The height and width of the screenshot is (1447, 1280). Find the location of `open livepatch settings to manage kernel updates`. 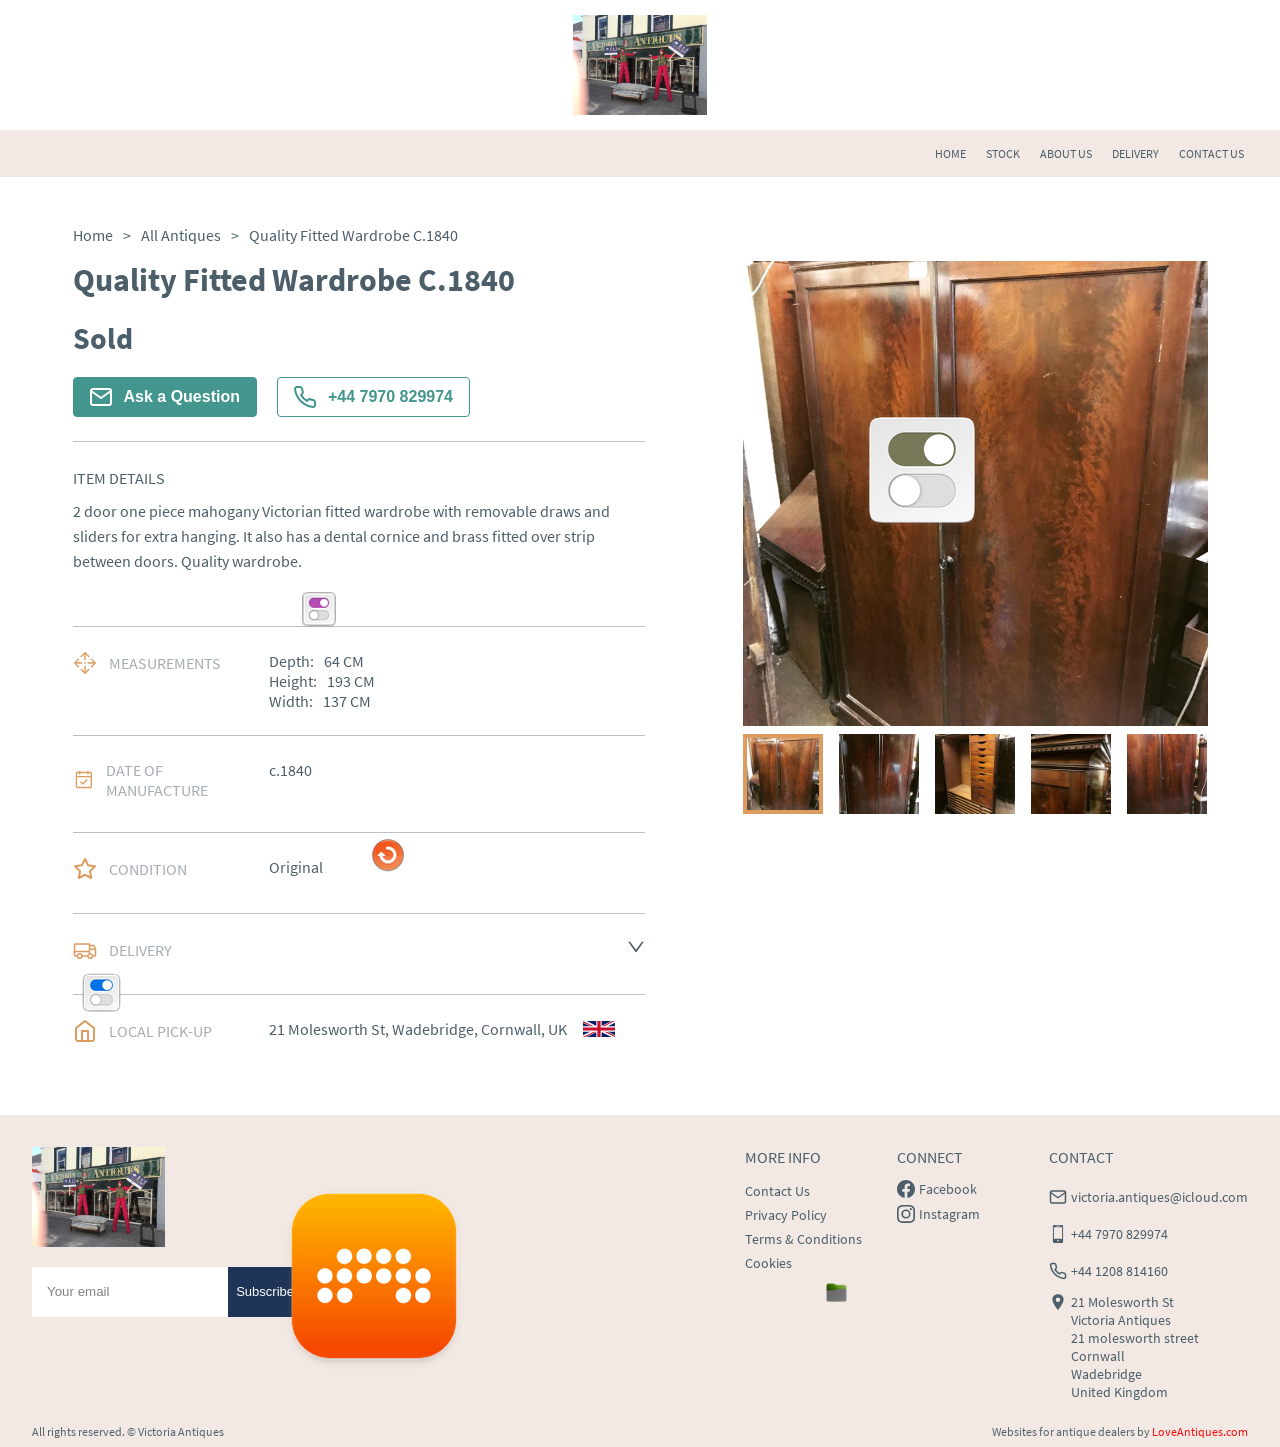

open livepatch settings to manage kernel updates is located at coordinates (388, 855).